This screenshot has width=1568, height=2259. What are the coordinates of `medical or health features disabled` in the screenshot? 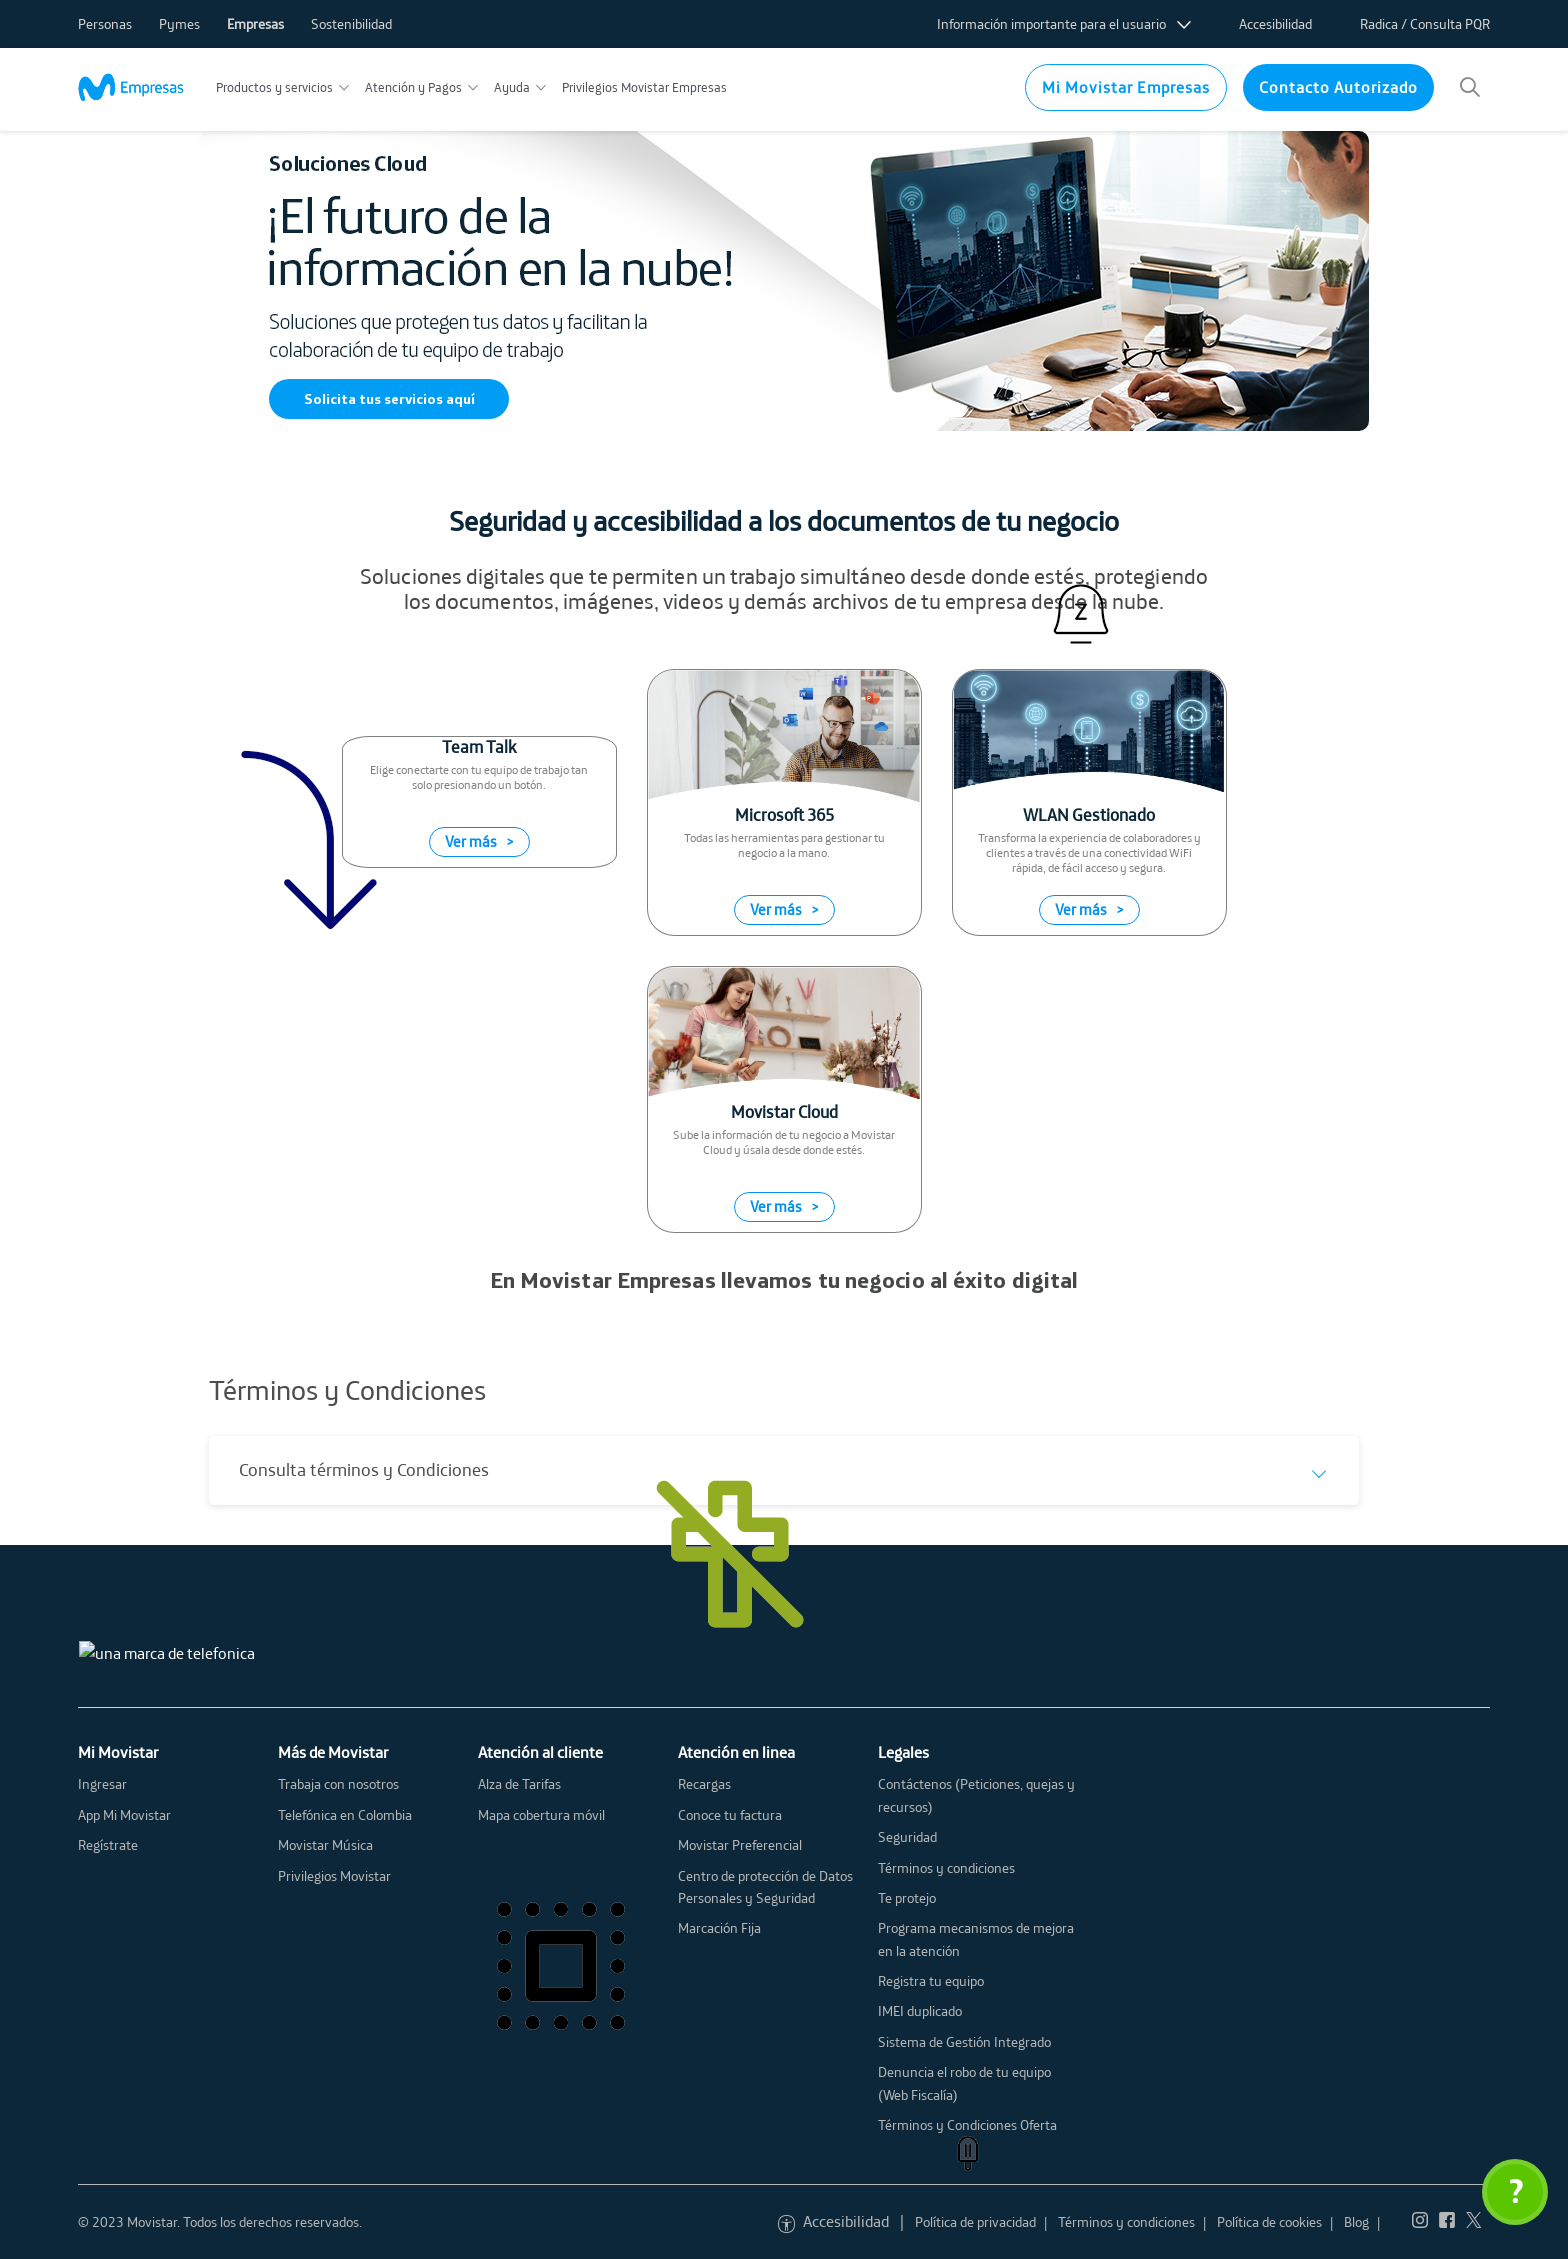 It's located at (730, 1554).